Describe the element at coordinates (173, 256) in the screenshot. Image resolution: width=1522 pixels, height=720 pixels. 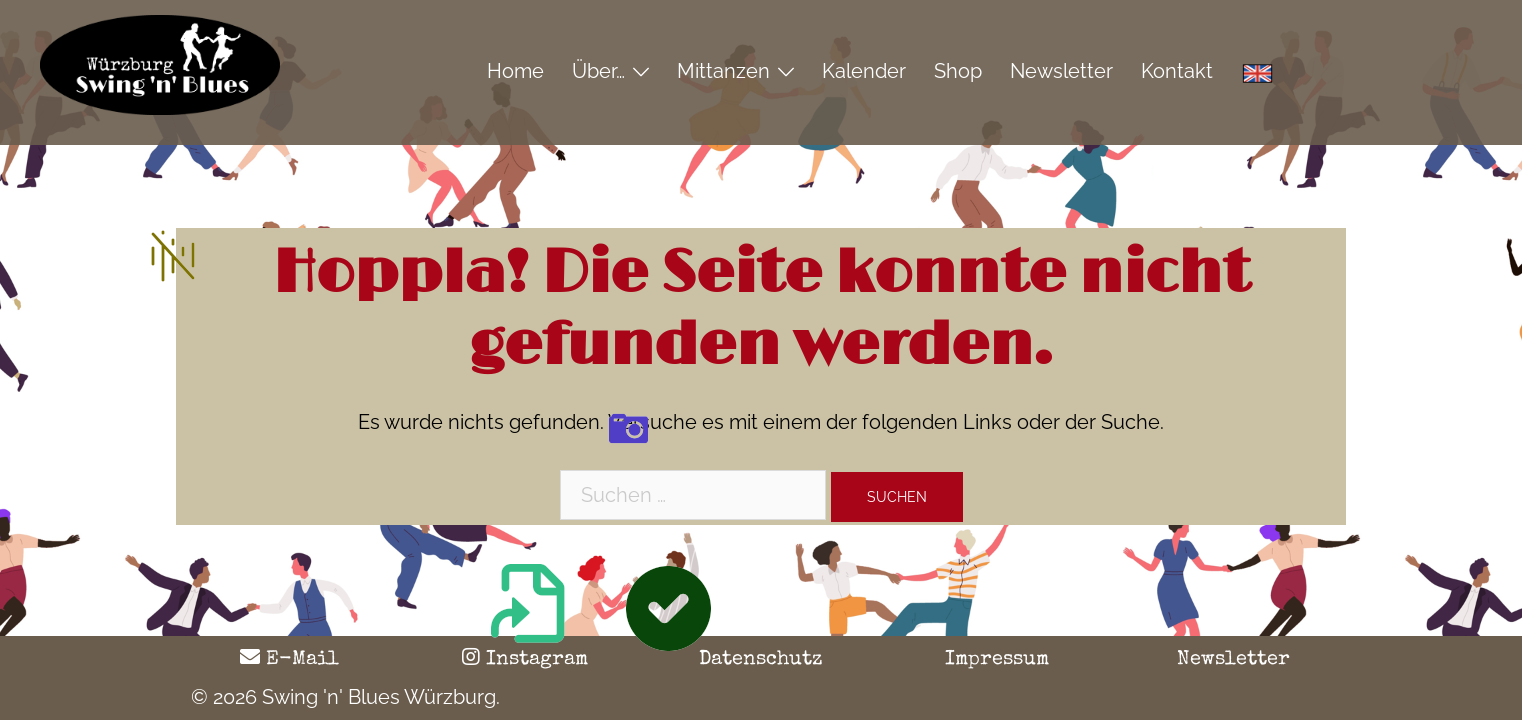
I see `audio waveform muted or disabled` at that location.